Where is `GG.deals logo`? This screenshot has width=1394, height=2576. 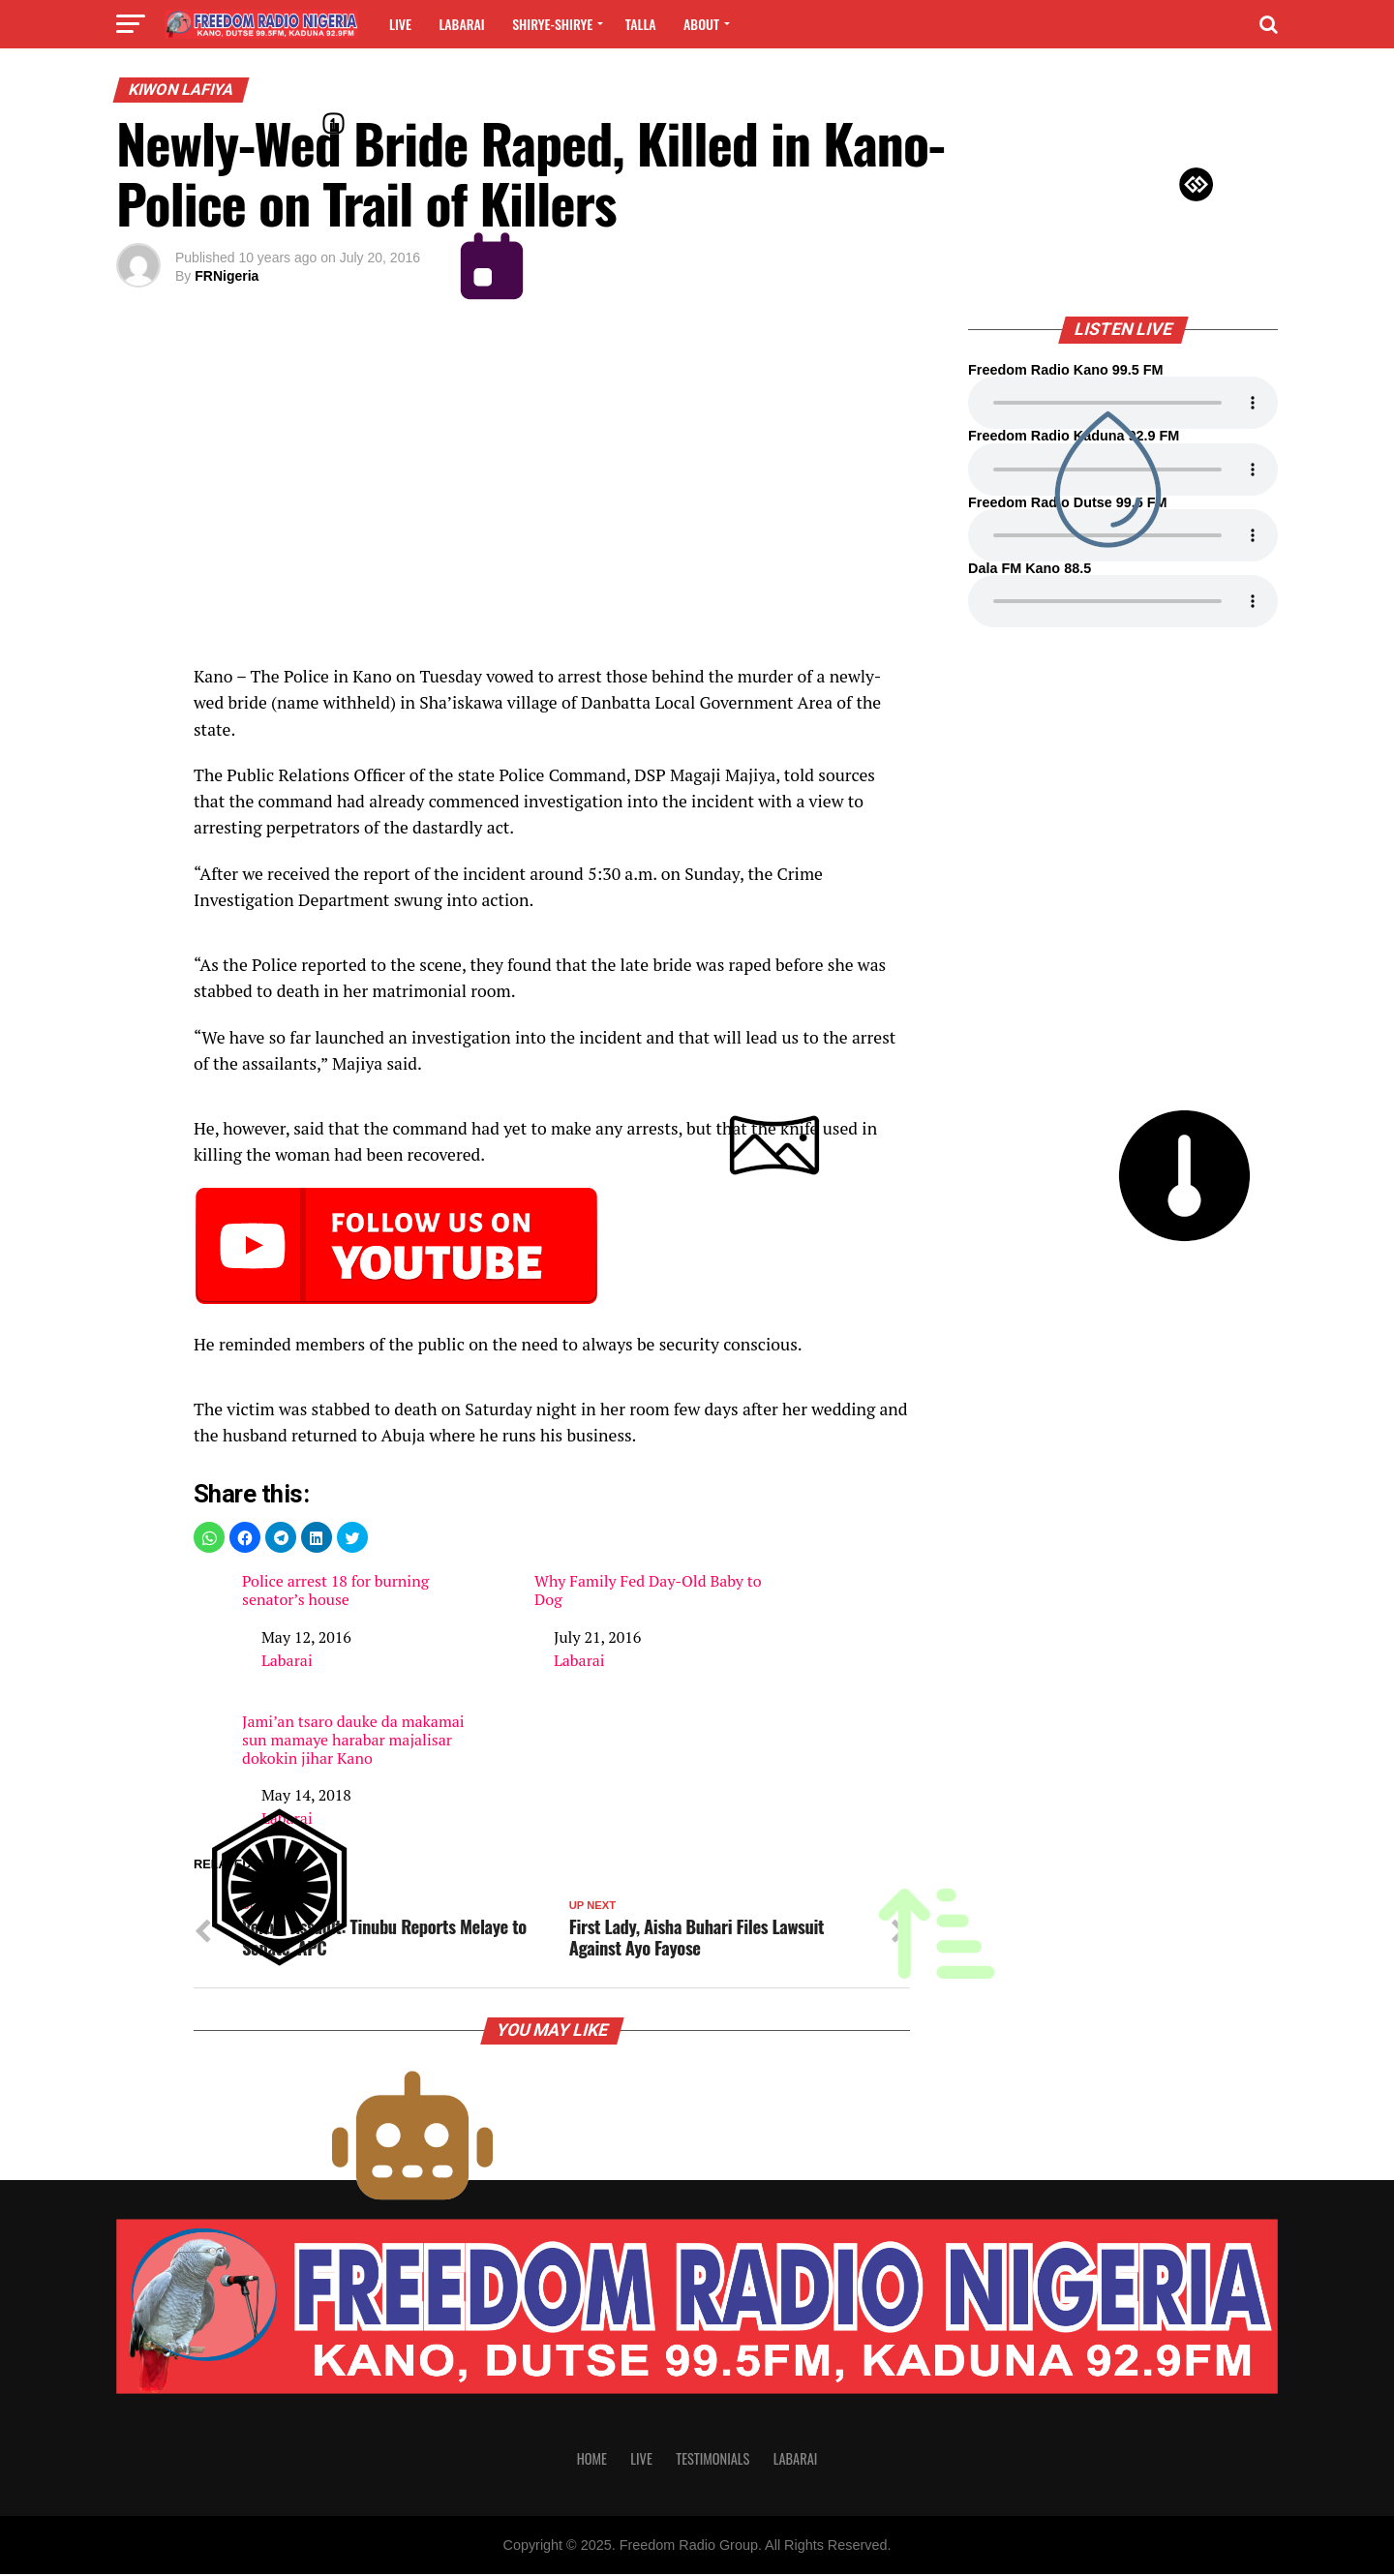
GG.deals logo is located at coordinates (1196, 184).